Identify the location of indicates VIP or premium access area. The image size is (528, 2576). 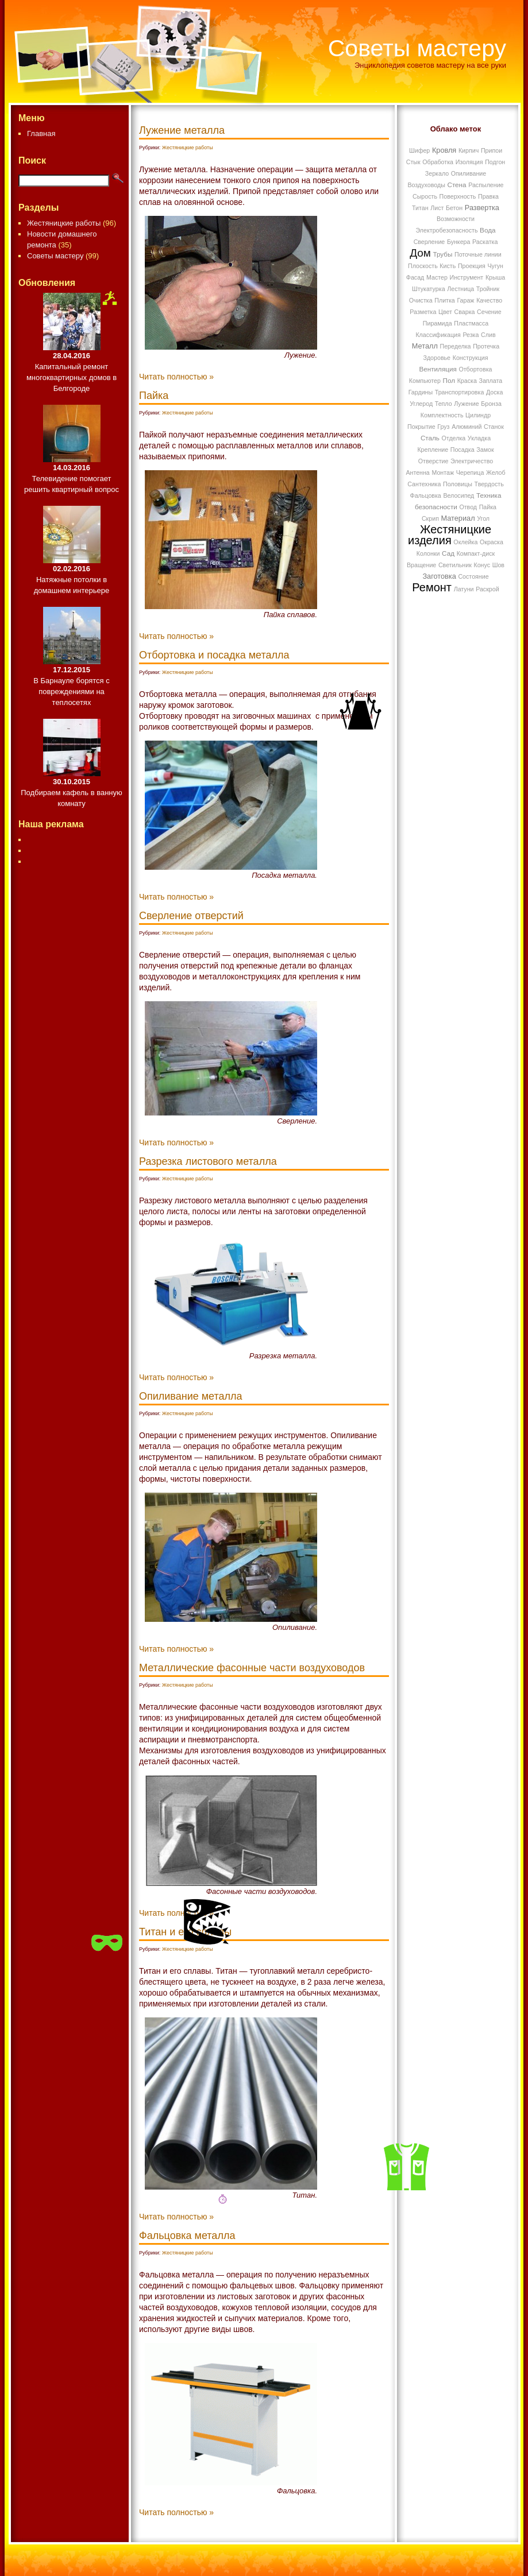
(360, 711).